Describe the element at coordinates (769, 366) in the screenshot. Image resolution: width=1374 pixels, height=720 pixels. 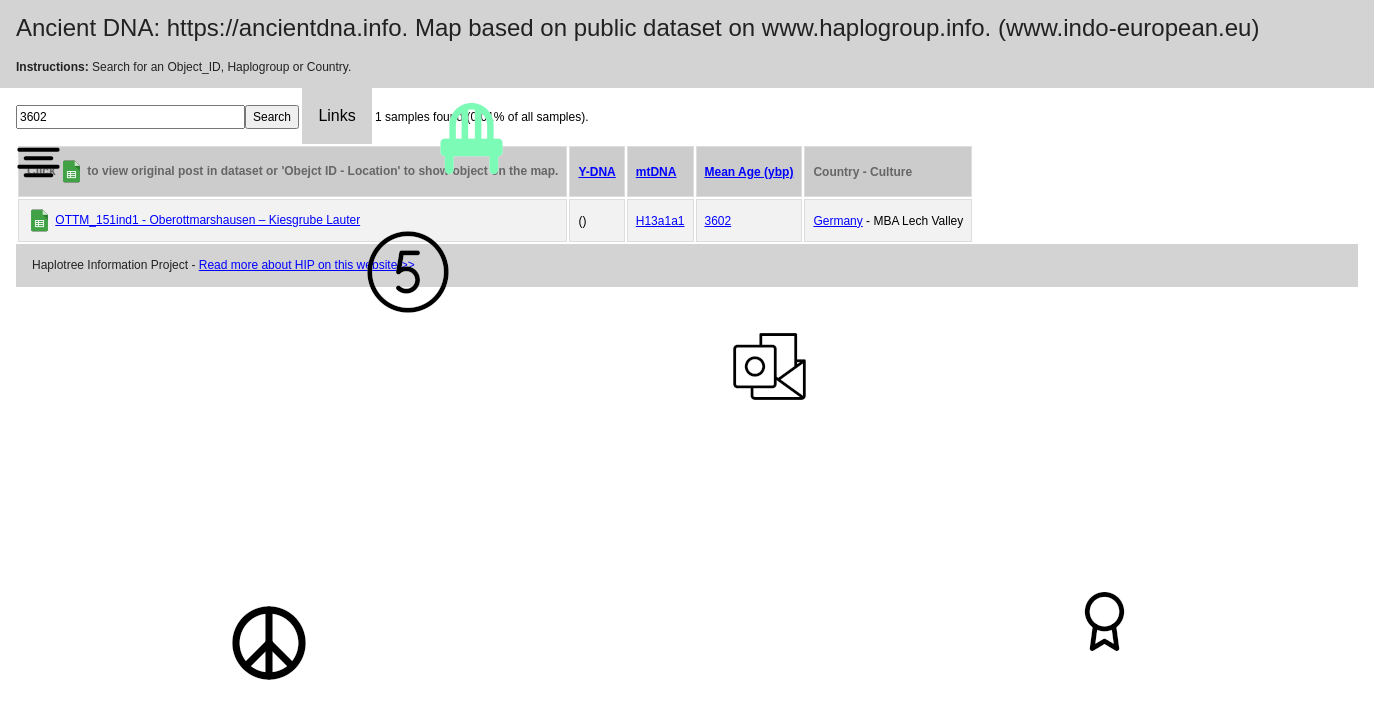
I see `open microsoft outlook email` at that location.